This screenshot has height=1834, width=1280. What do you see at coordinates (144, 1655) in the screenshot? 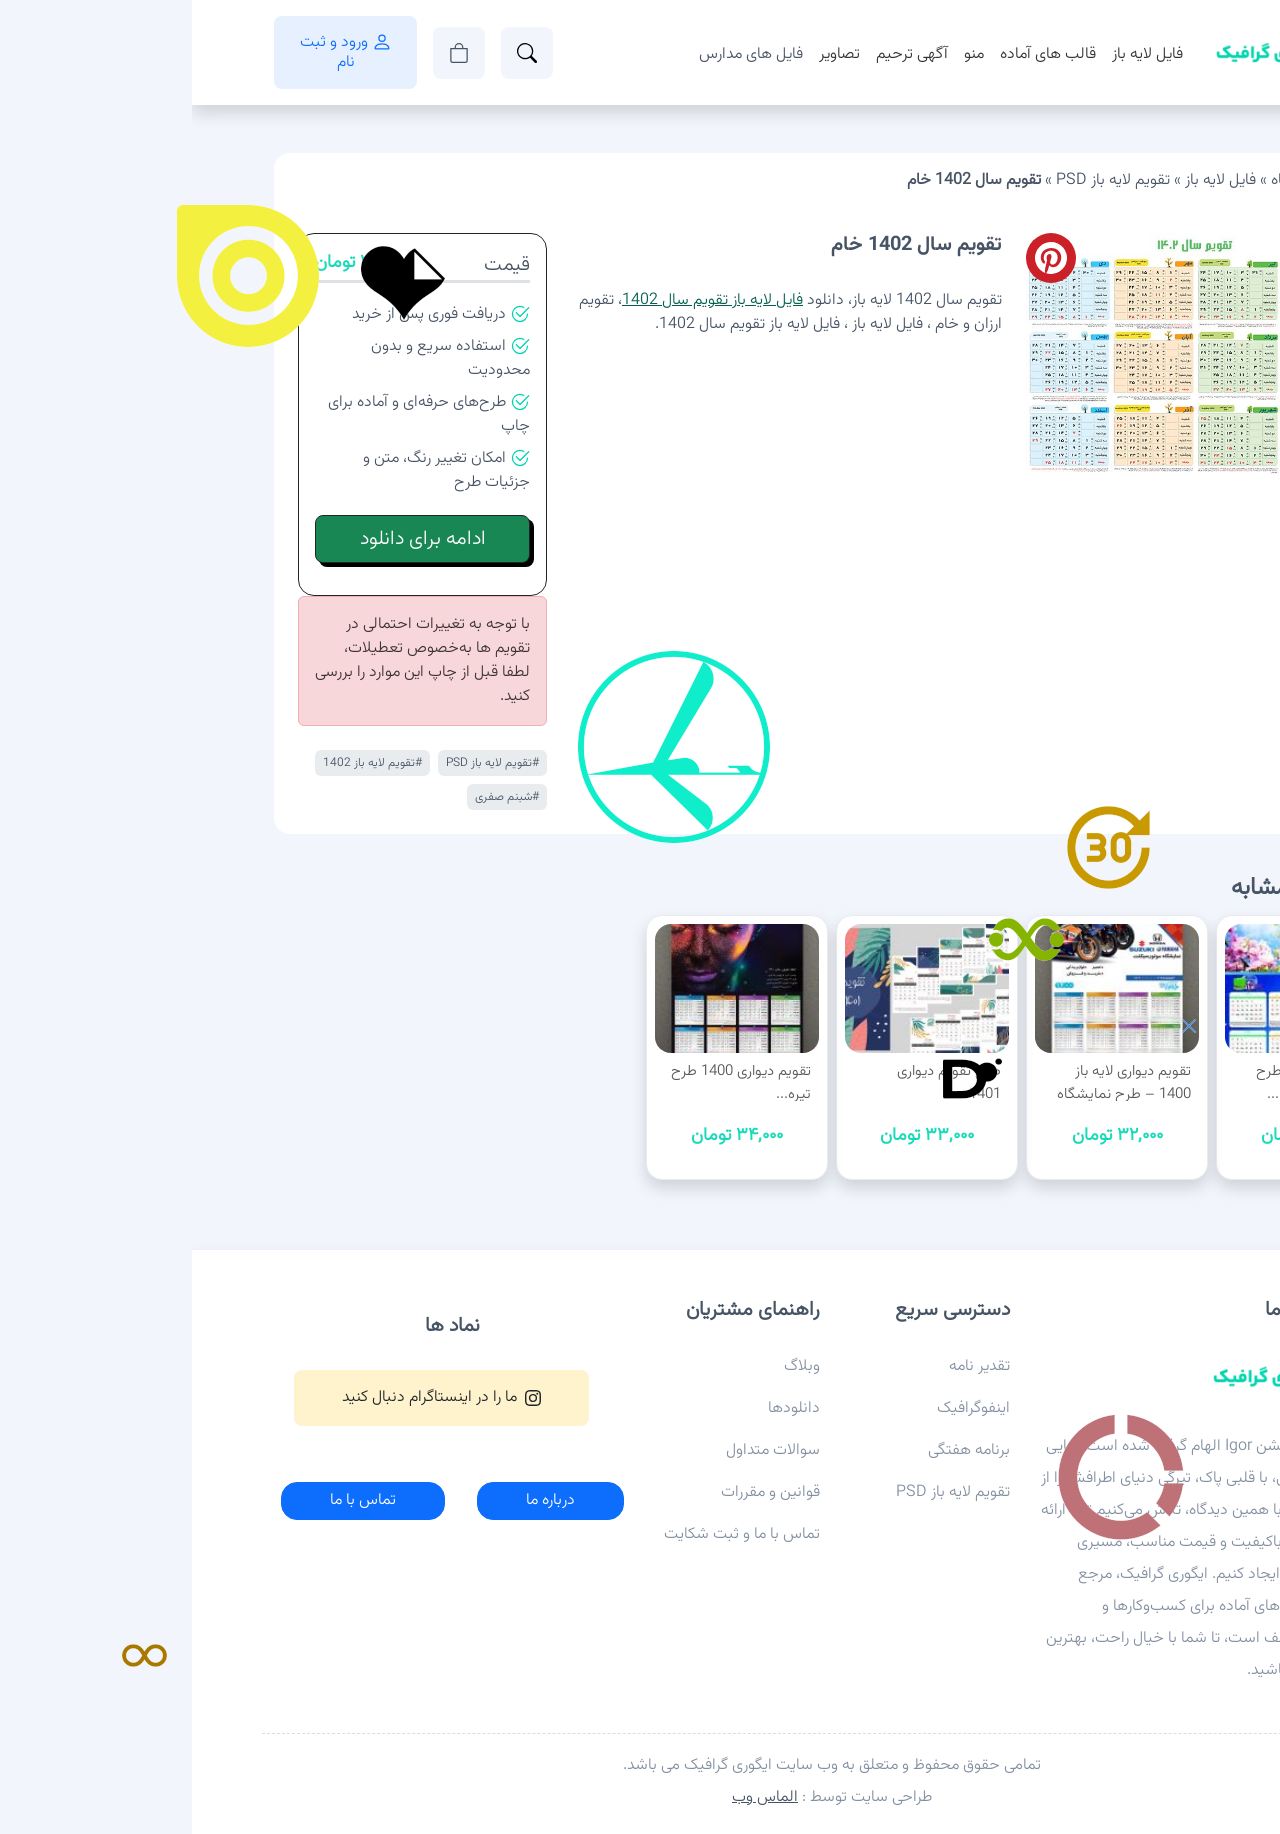
I see `indicates unlimited or infinite content` at bounding box center [144, 1655].